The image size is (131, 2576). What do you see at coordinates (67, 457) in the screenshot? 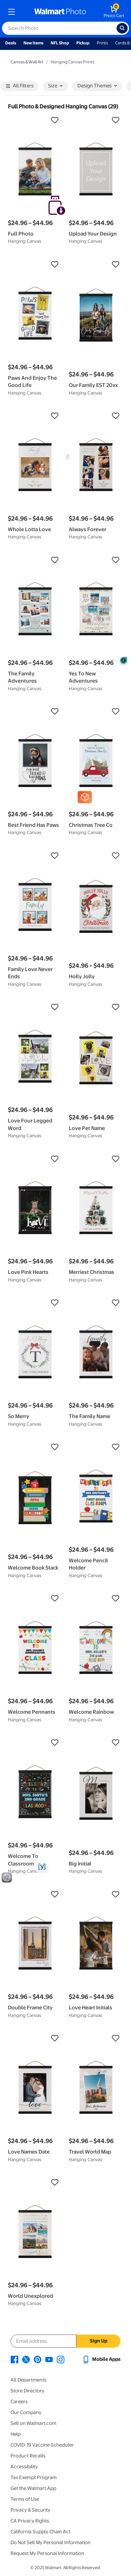
I see `snap package file type indicator` at bounding box center [67, 457].